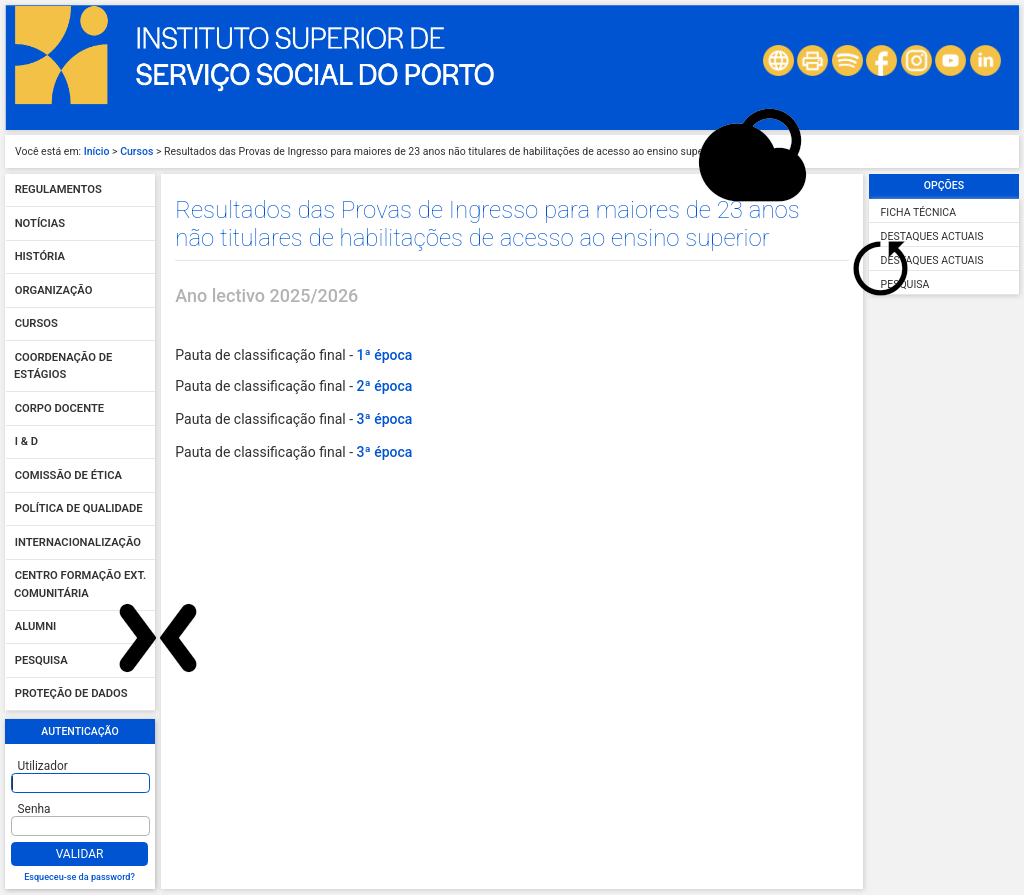 This screenshot has width=1024, height=895. I want to click on reset to previous state, so click(880, 268).